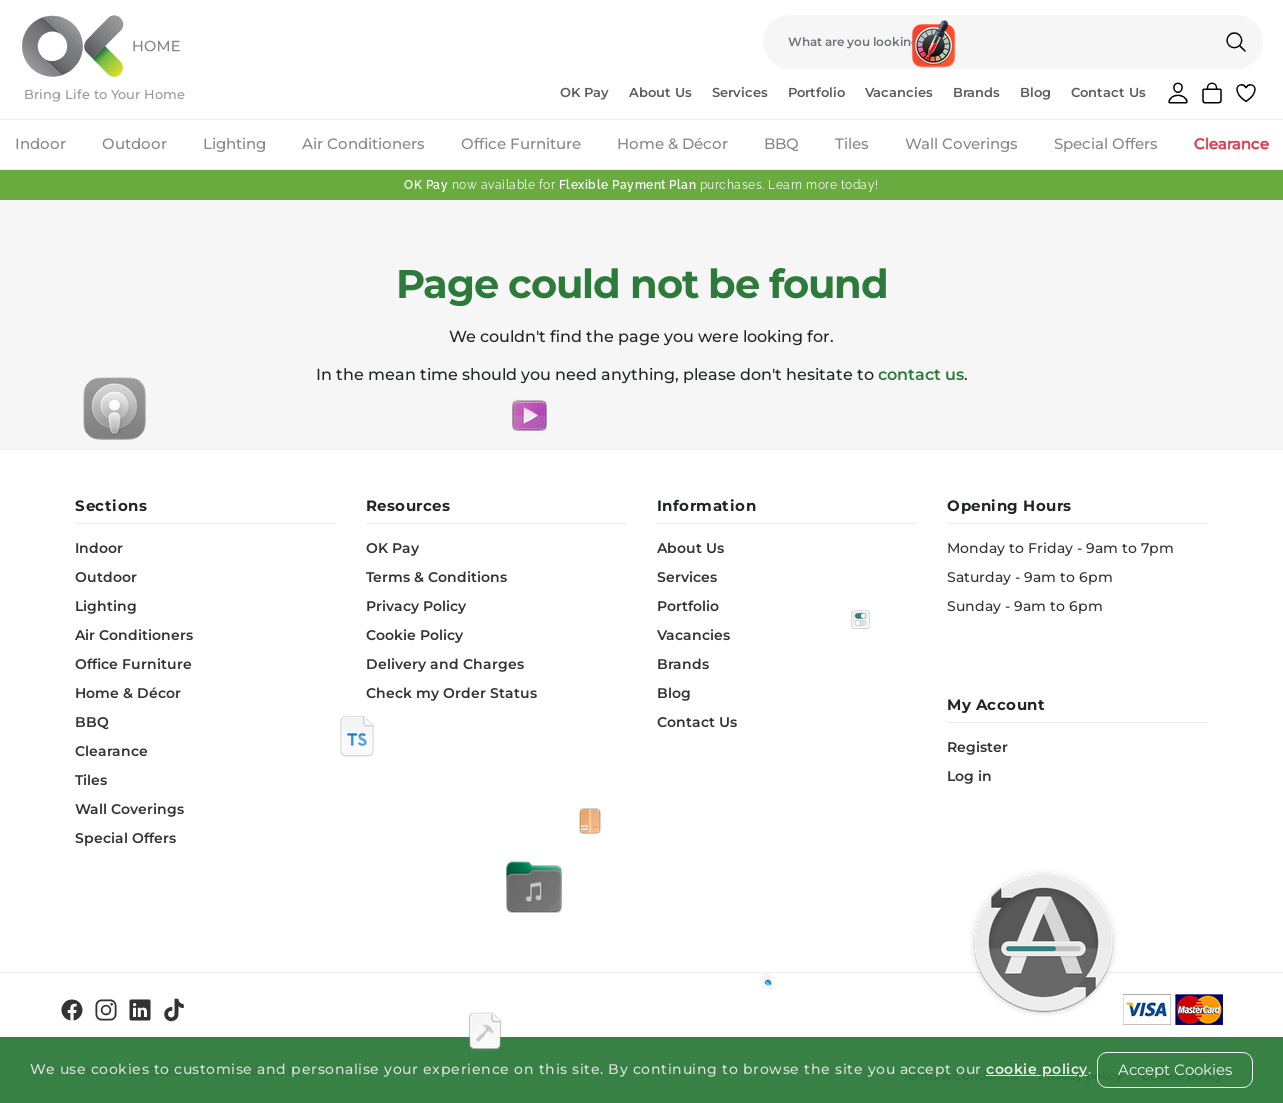 The height and width of the screenshot is (1103, 1283). What do you see at coordinates (1043, 942) in the screenshot?
I see `open the software updater application` at bounding box center [1043, 942].